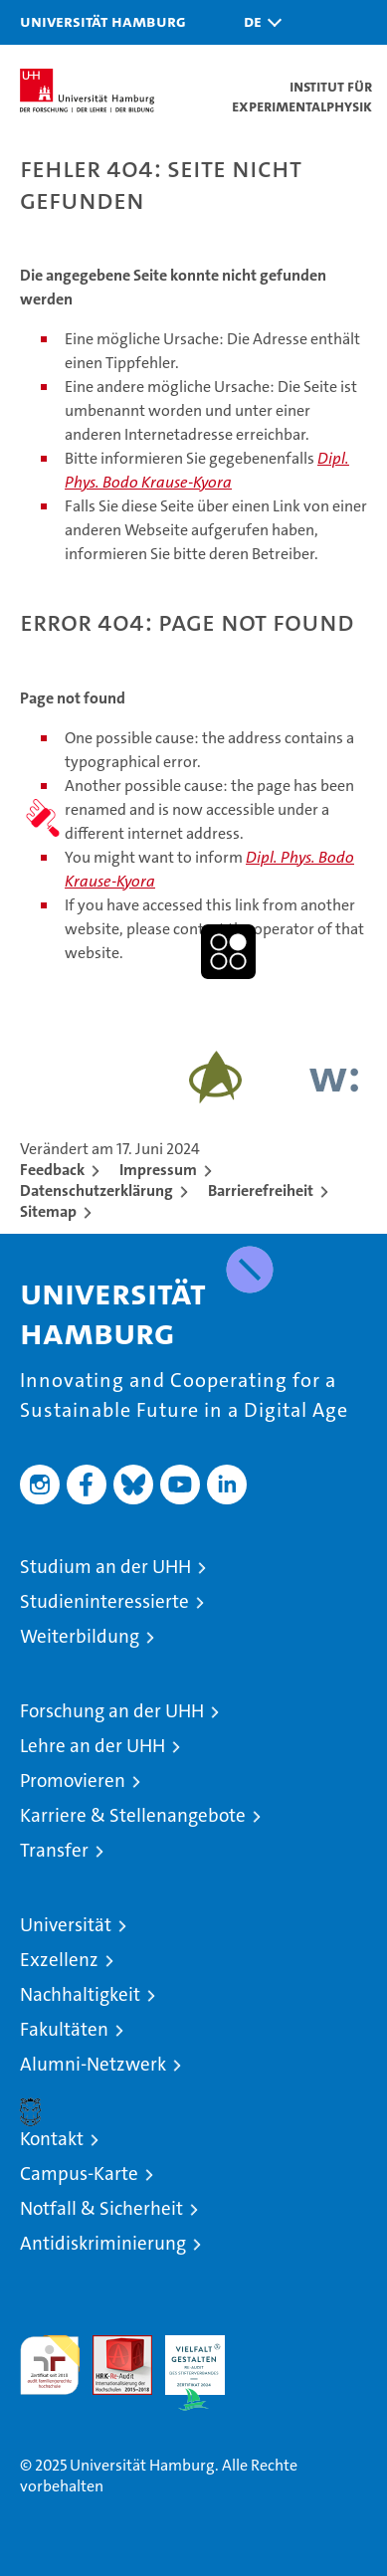 The width and height of the screenshot is (387, 2576). Describe the element at coordinates (333, 1080) in the screenshot. I see `visit wellfound job board` at that location.